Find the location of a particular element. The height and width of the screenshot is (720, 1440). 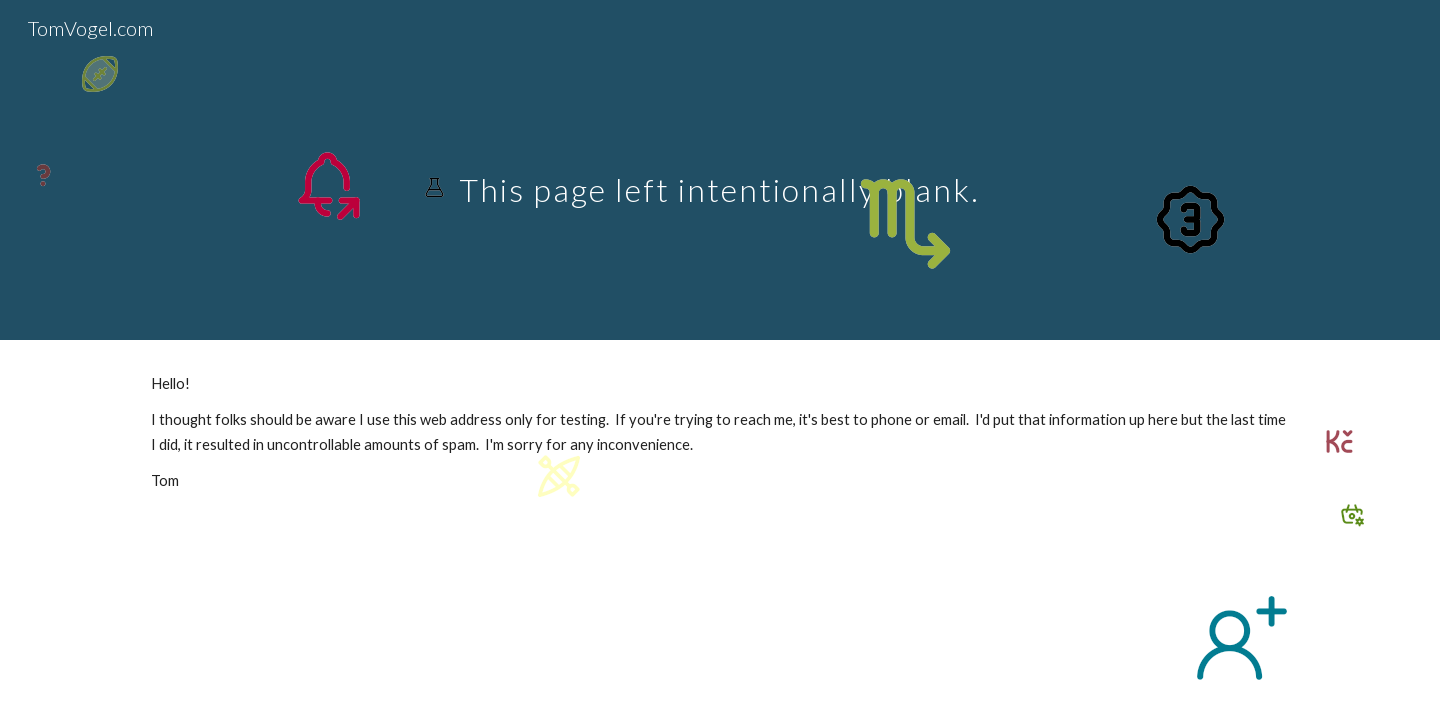

add a new user or contact is located at coordinates (1242, 641).